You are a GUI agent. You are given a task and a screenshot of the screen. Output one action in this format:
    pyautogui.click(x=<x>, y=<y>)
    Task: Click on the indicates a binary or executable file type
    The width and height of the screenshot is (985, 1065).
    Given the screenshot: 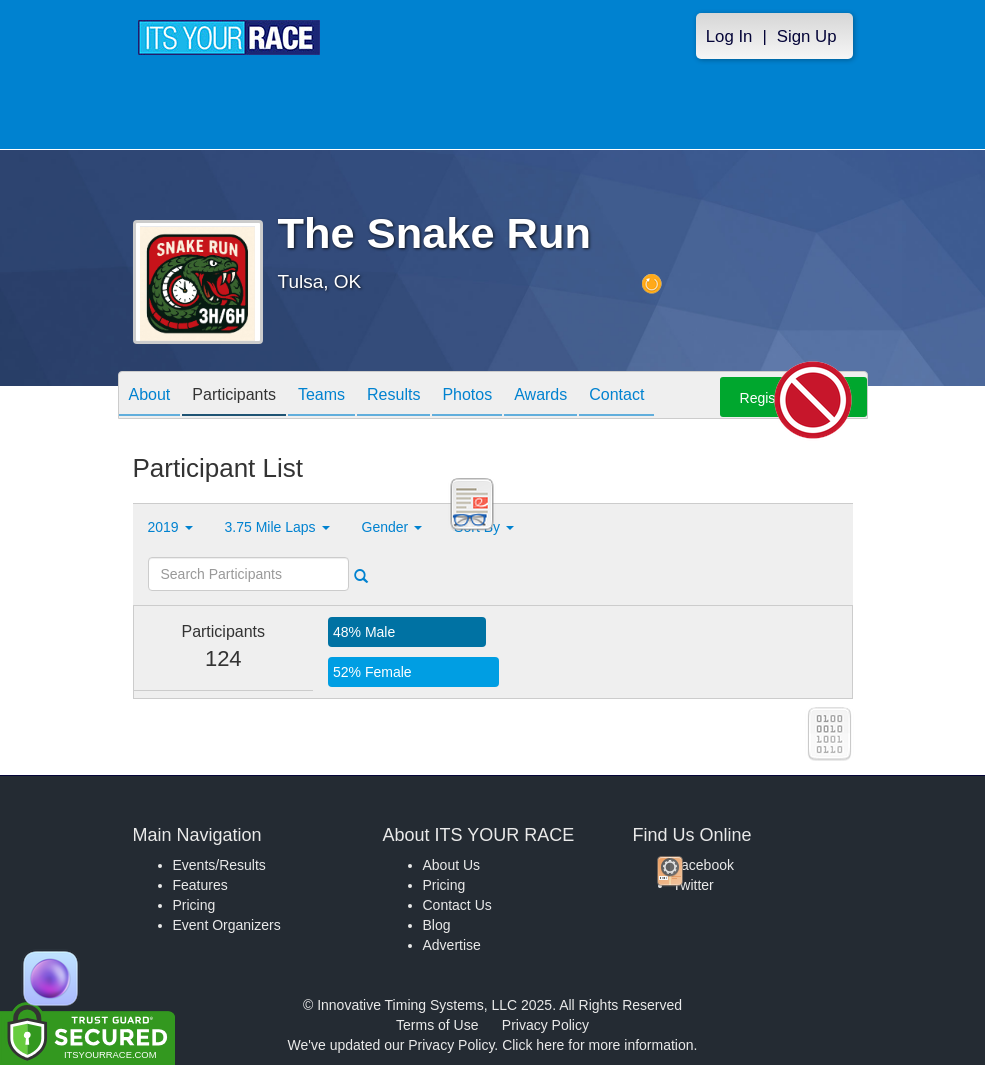 What is the action you would take?
    pyautogui.click(x=829, y=733)
    